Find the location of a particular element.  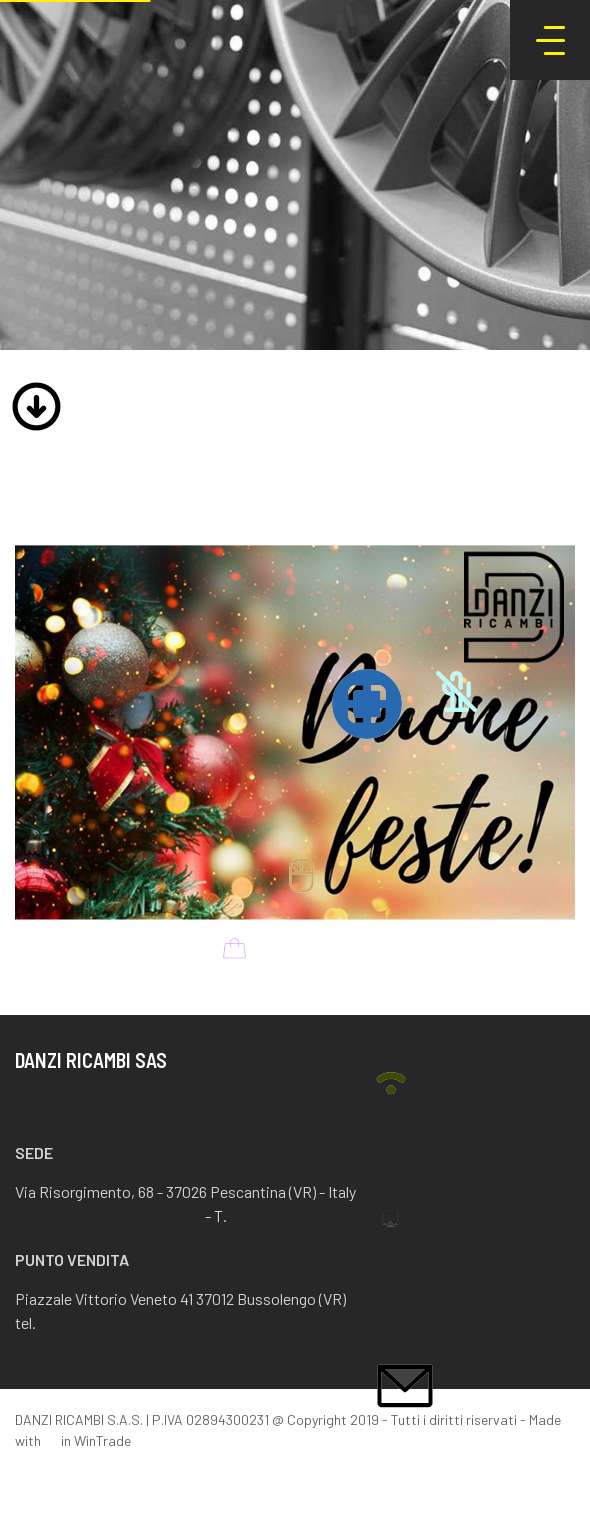

indicates weak wifi signal strength is located at coordinates (391, 1069).